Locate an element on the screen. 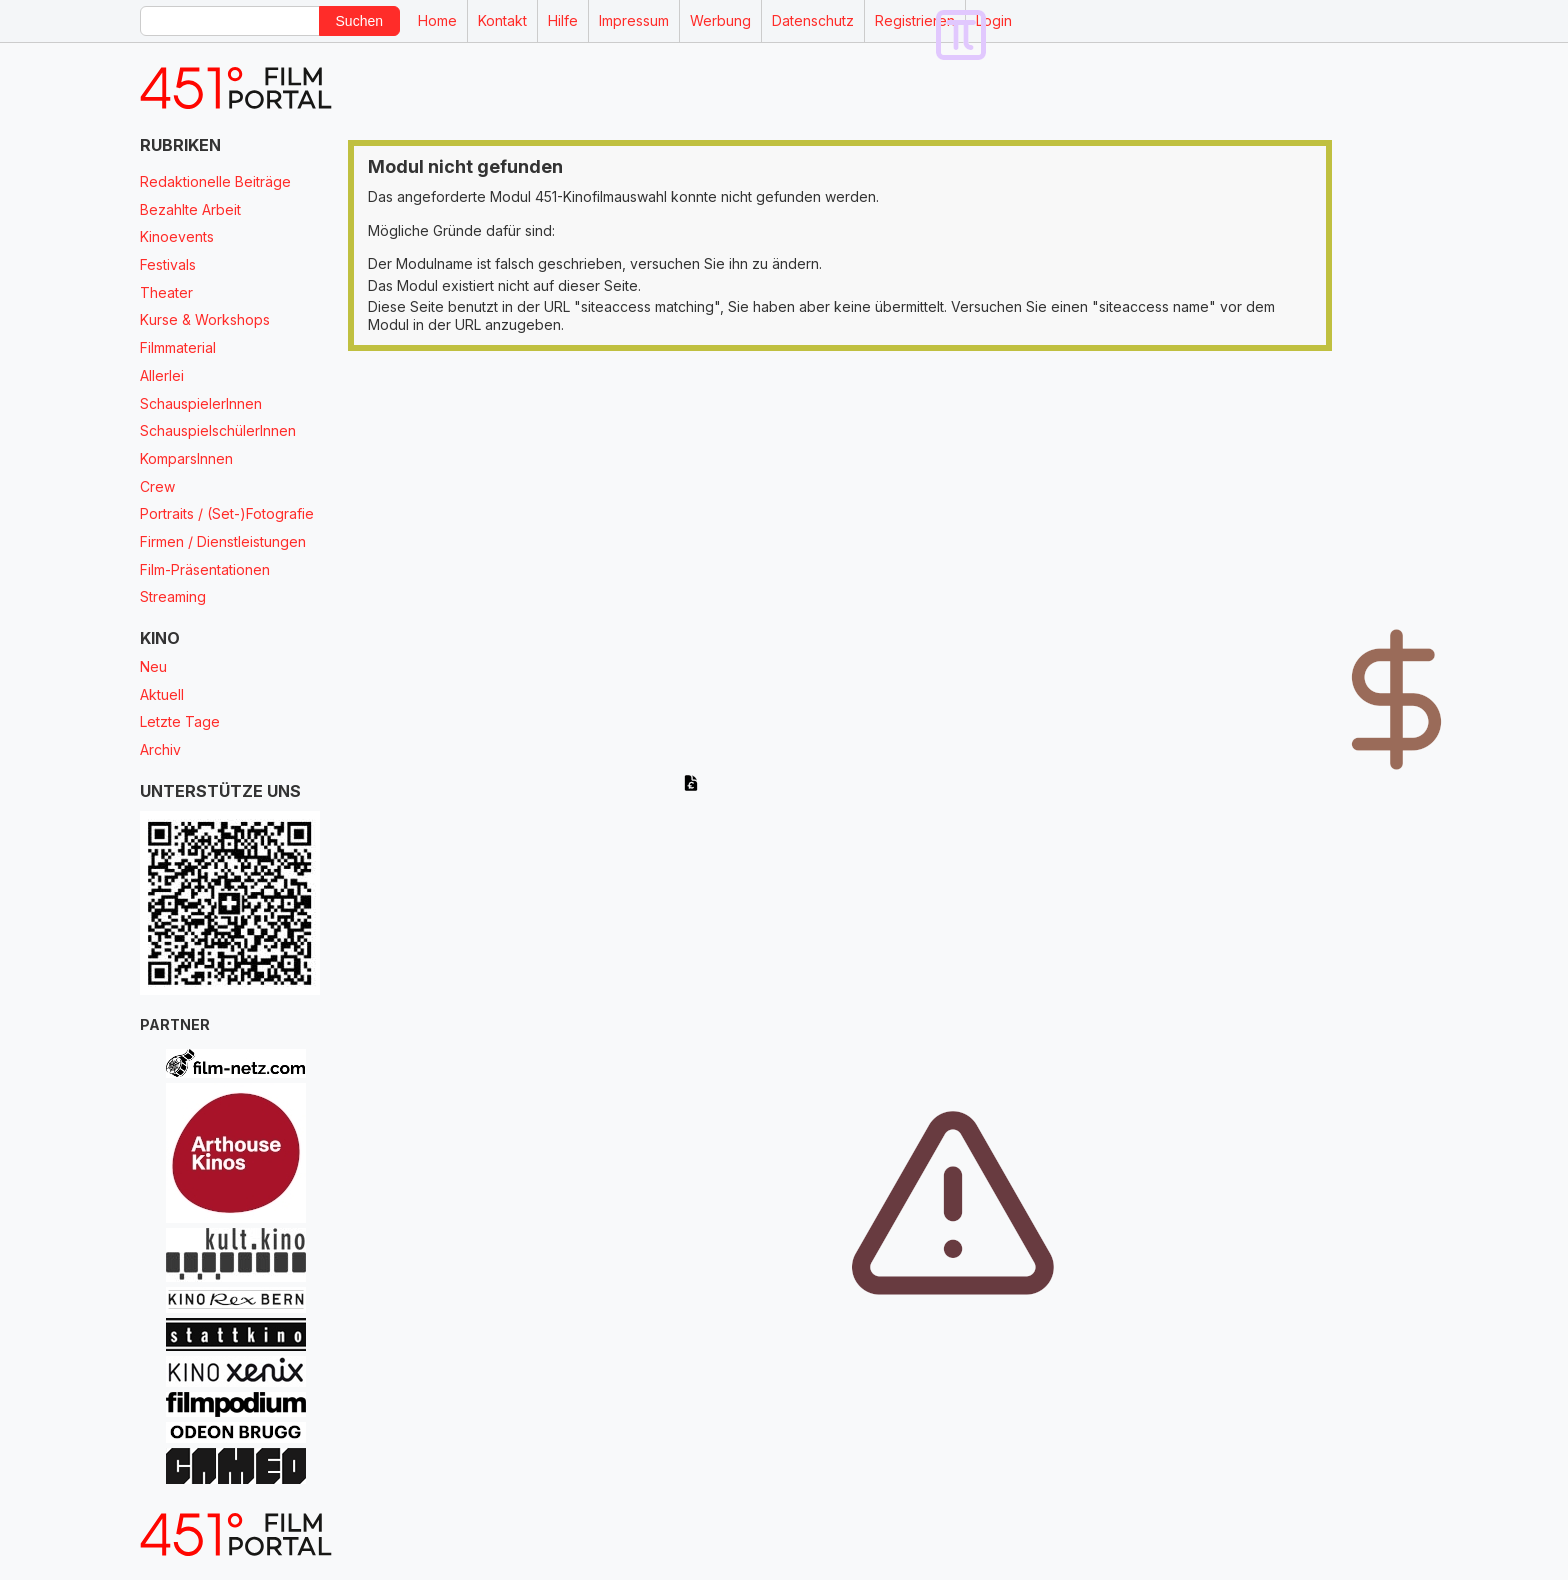 This screenshot has width=1568, height=1580. indicates a warning or alert status is located at coordinates (953, 1203).